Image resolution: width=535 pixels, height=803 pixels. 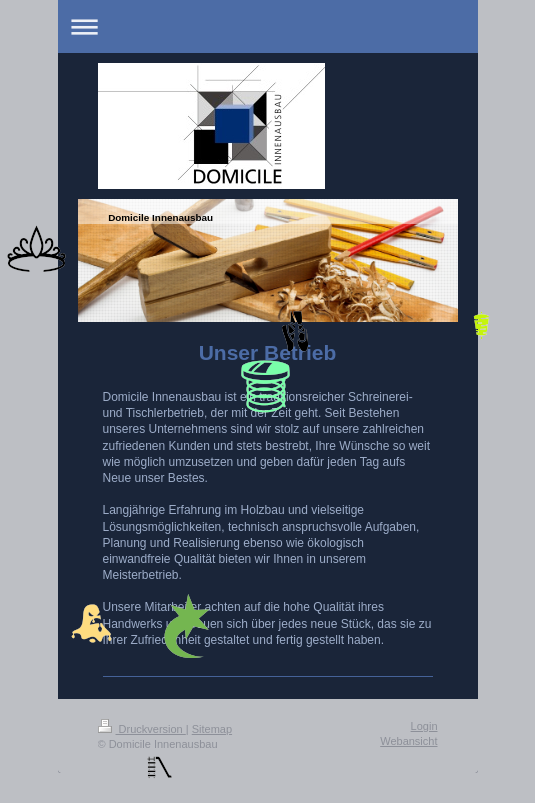 What do you see at coordinates (481, 325) in the screenshot?
I see `browse kebab or street food options` at bounding box center [481, 325].